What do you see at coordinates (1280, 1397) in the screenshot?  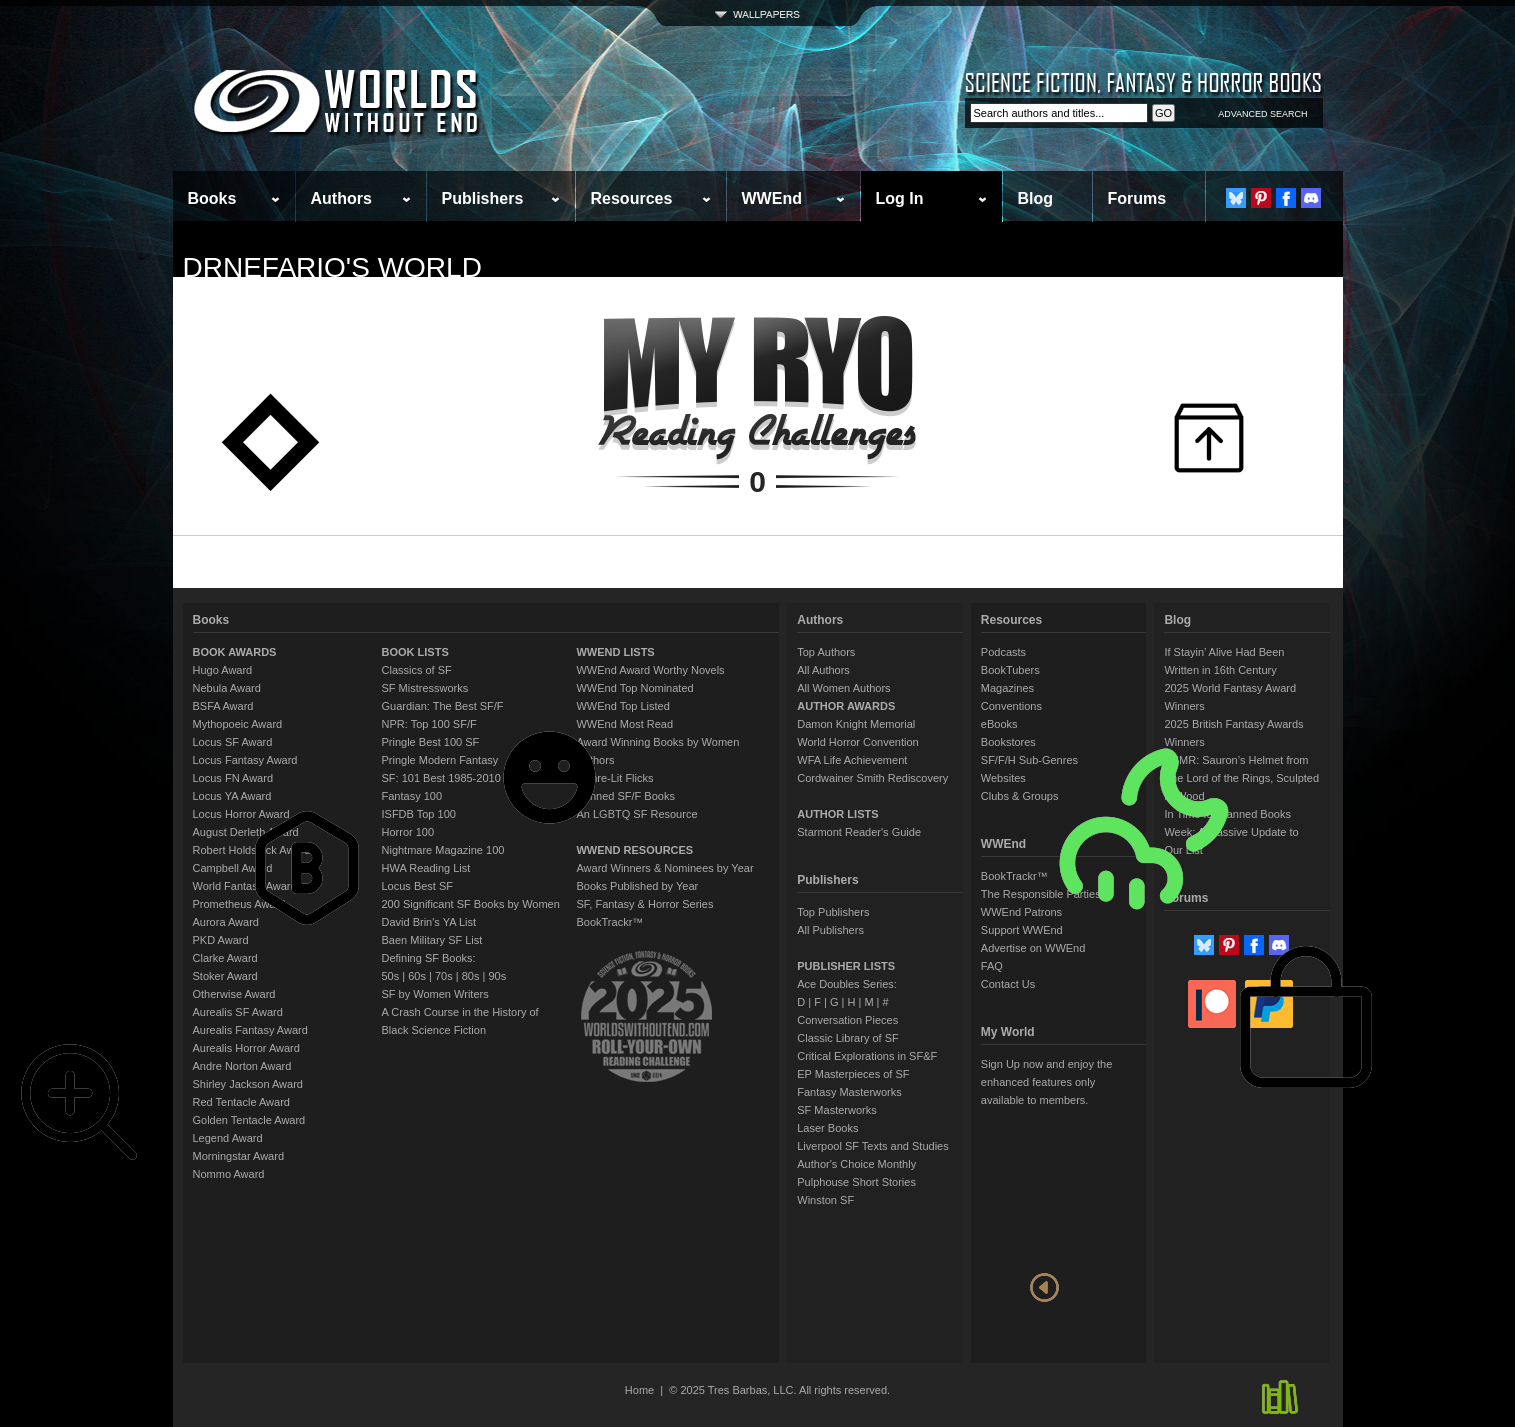 I see `access your library or collection` at bounding box center [1280, 1397].